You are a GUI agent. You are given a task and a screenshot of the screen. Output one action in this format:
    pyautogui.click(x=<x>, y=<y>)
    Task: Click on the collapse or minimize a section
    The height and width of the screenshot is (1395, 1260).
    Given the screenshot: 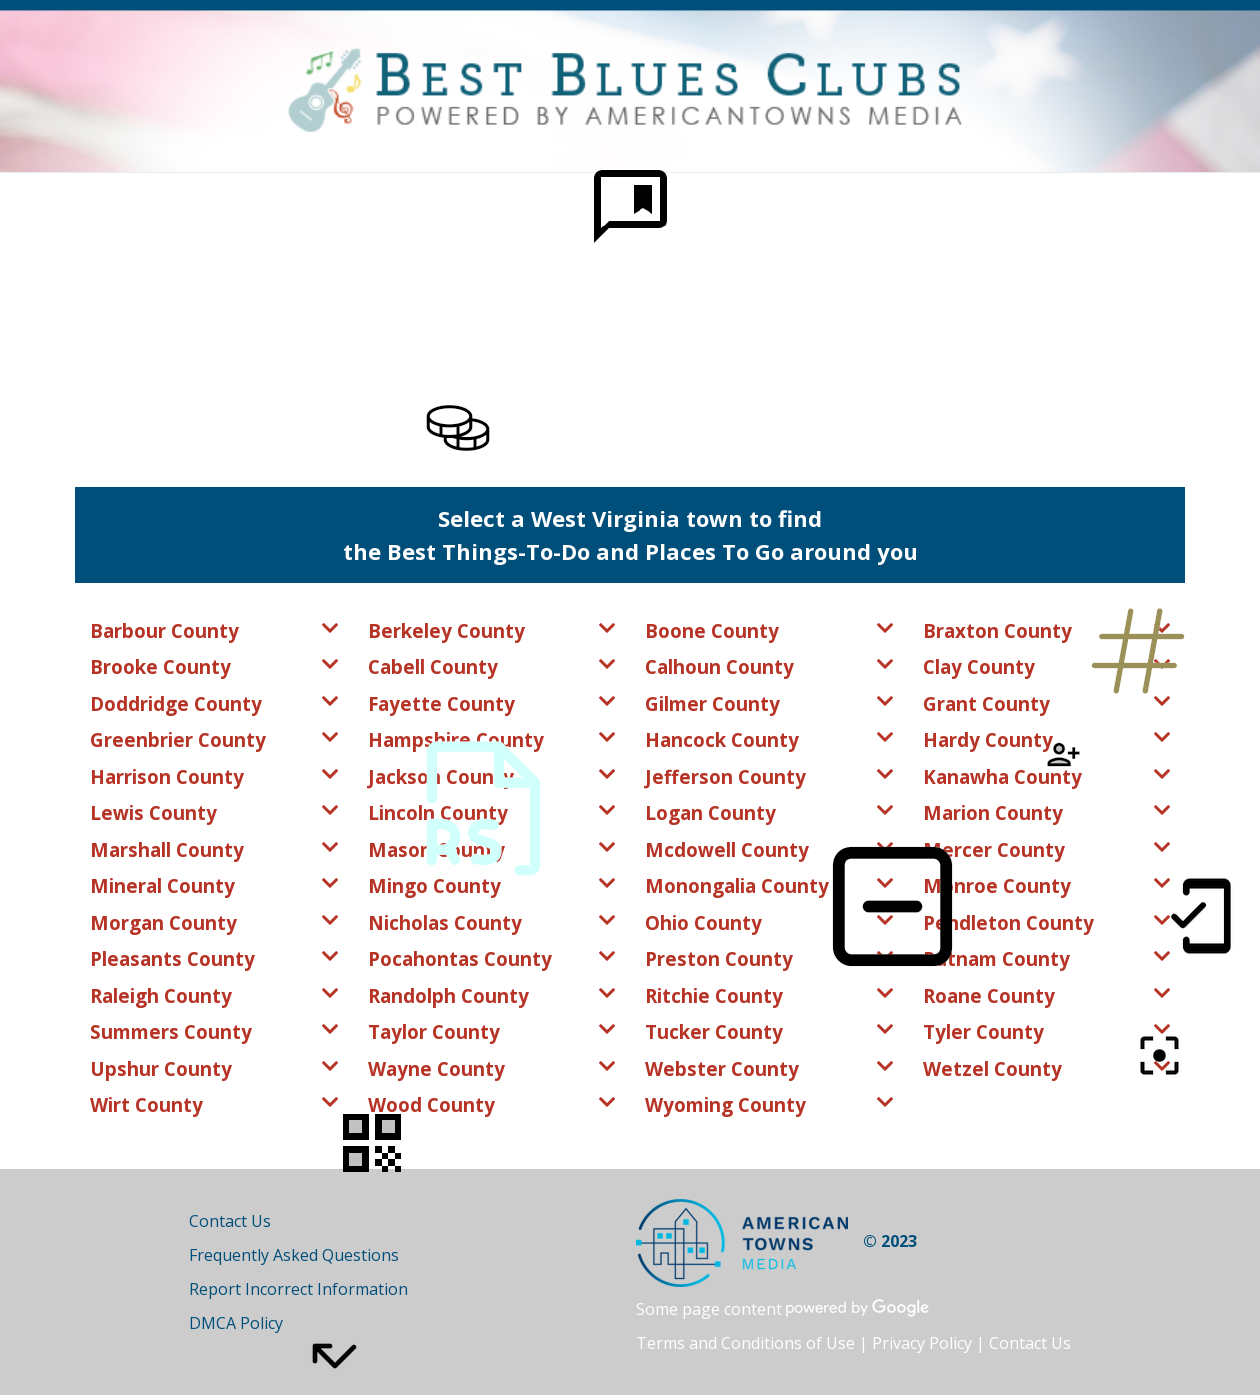 What is the action you would take?
    pyautogui.click(x=892, y=906)
    